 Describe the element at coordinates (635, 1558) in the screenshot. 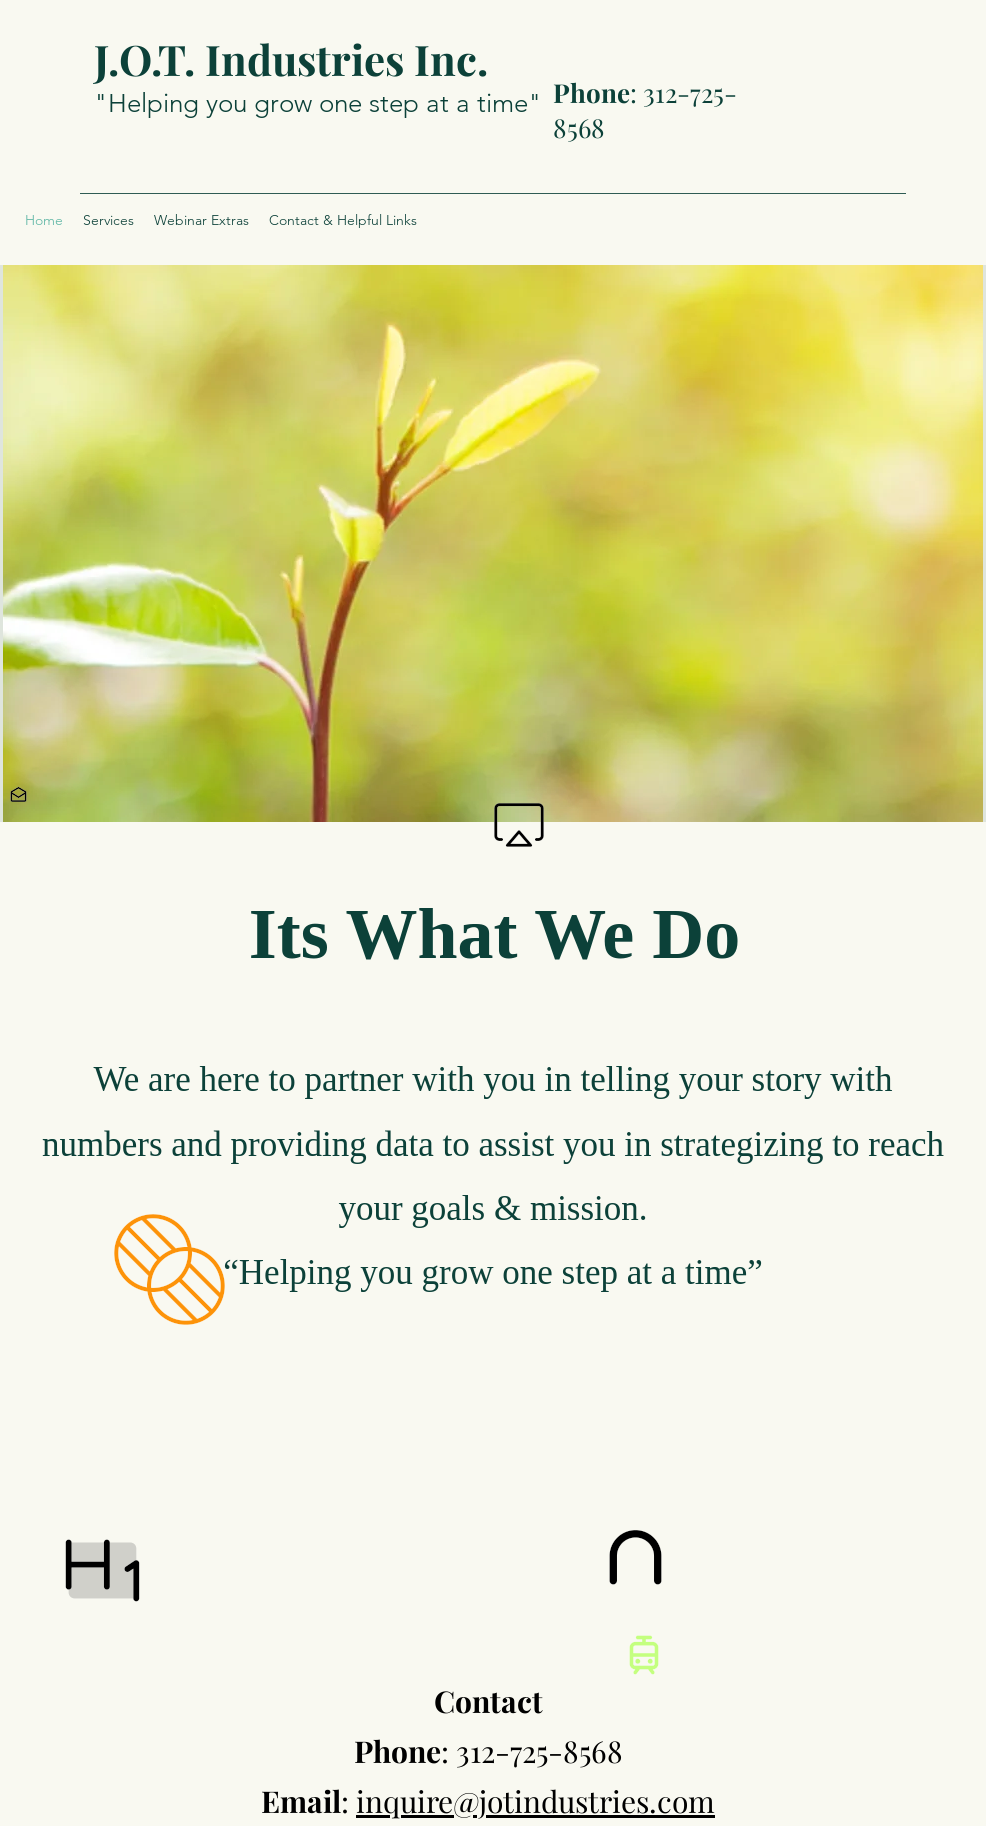

I see `indicates set intersection in a data or math application` at that location.